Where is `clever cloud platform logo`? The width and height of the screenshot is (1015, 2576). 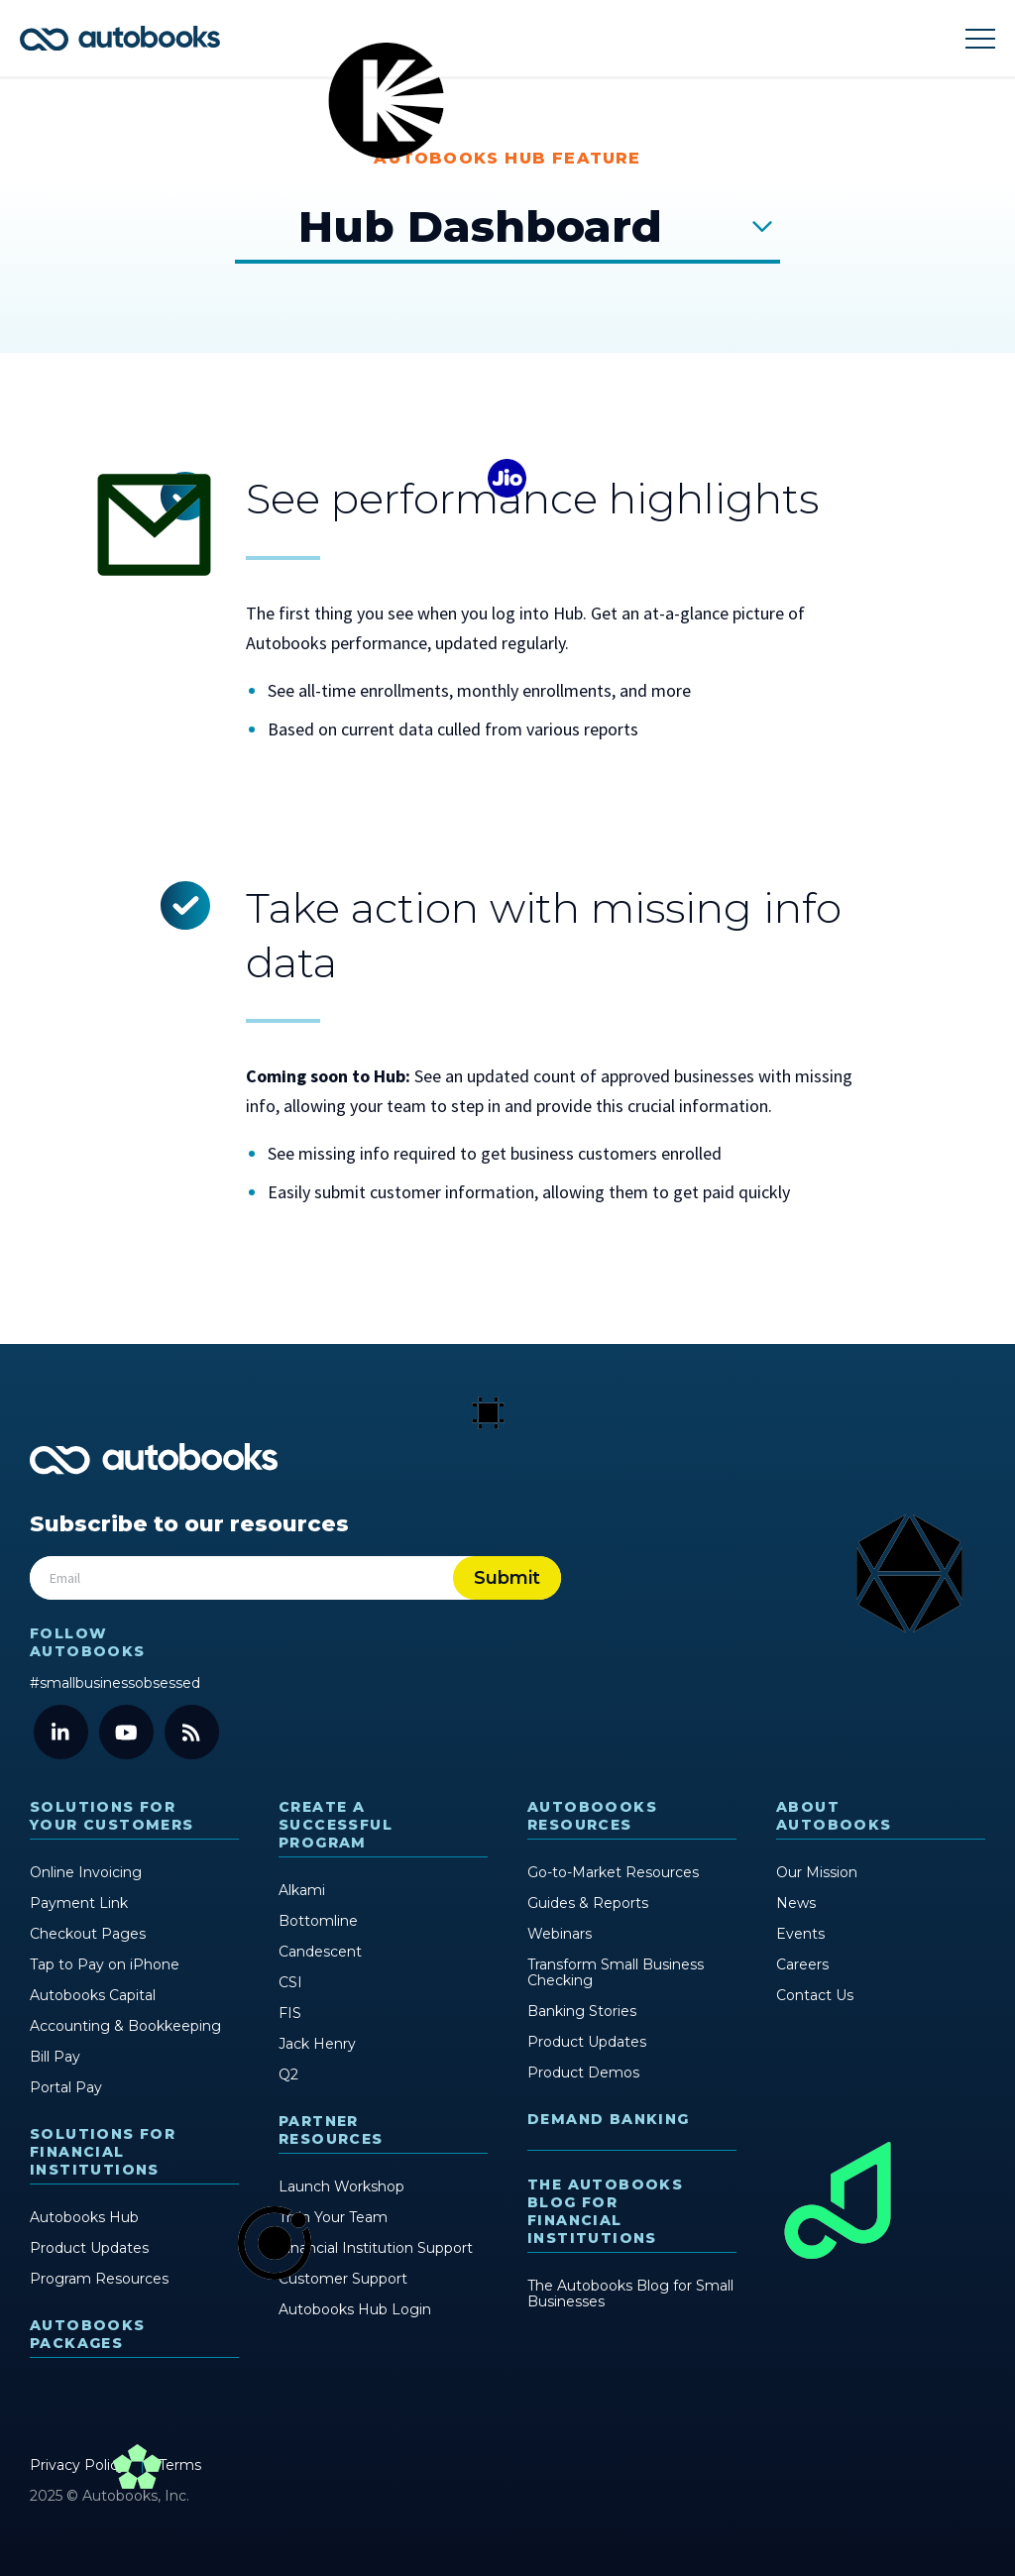
clever cloud platform logo is located at coordinates (909, 1573).